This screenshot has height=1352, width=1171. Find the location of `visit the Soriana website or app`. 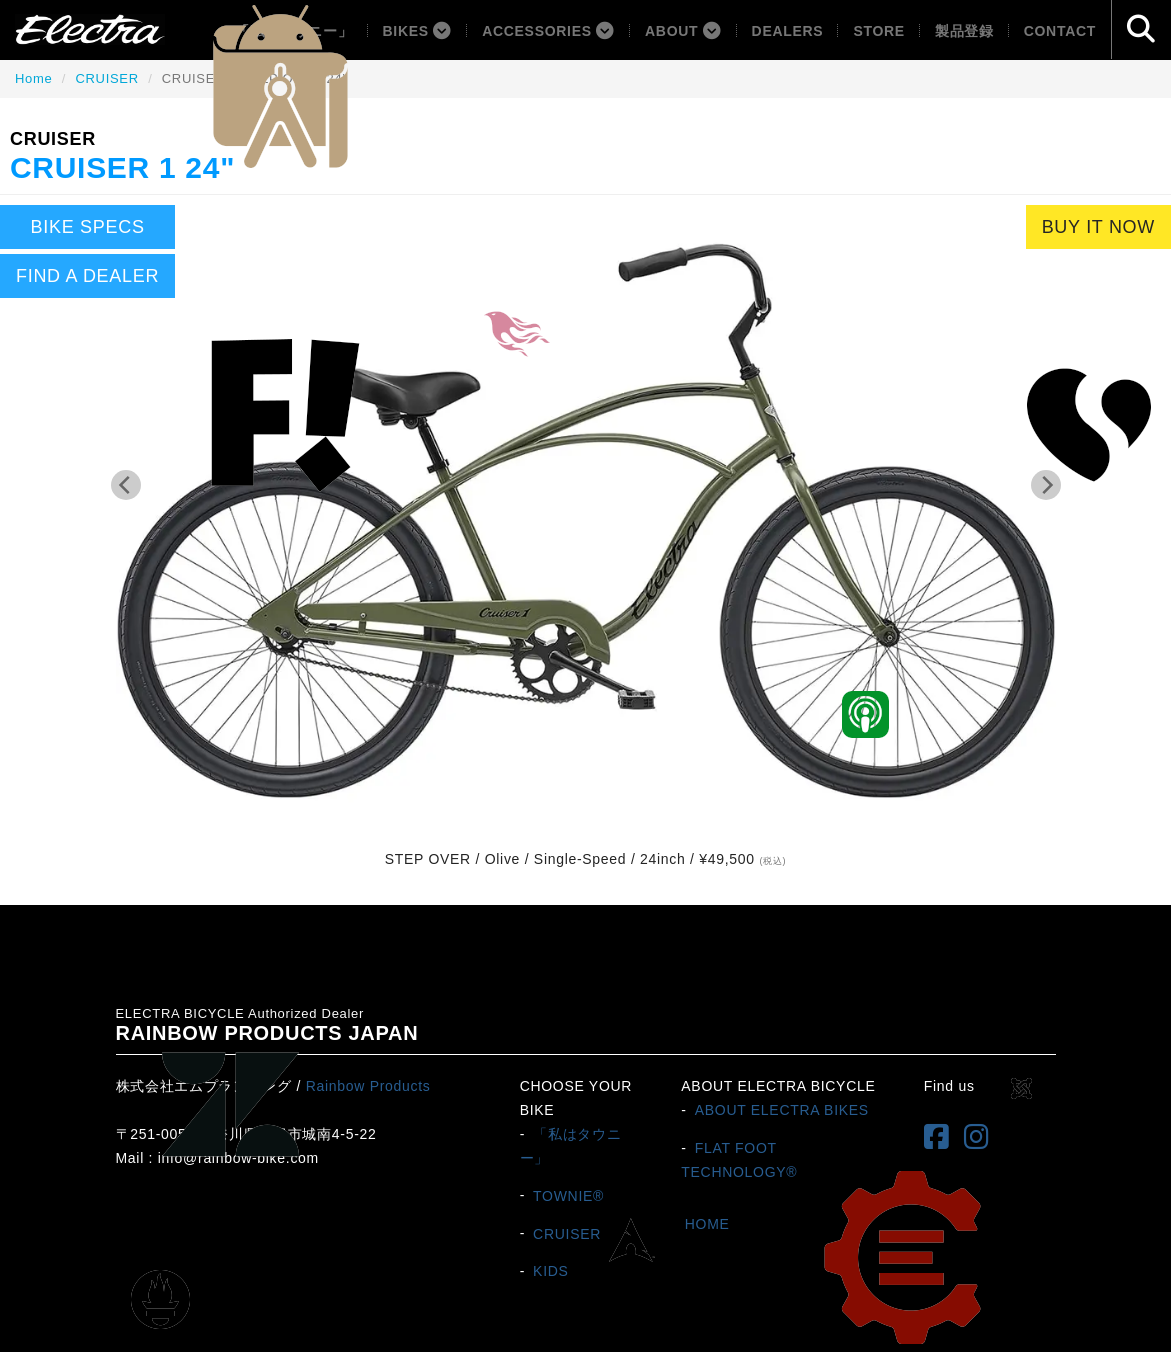

visit the Soriana website or app is located at coordinates (1089, 425).